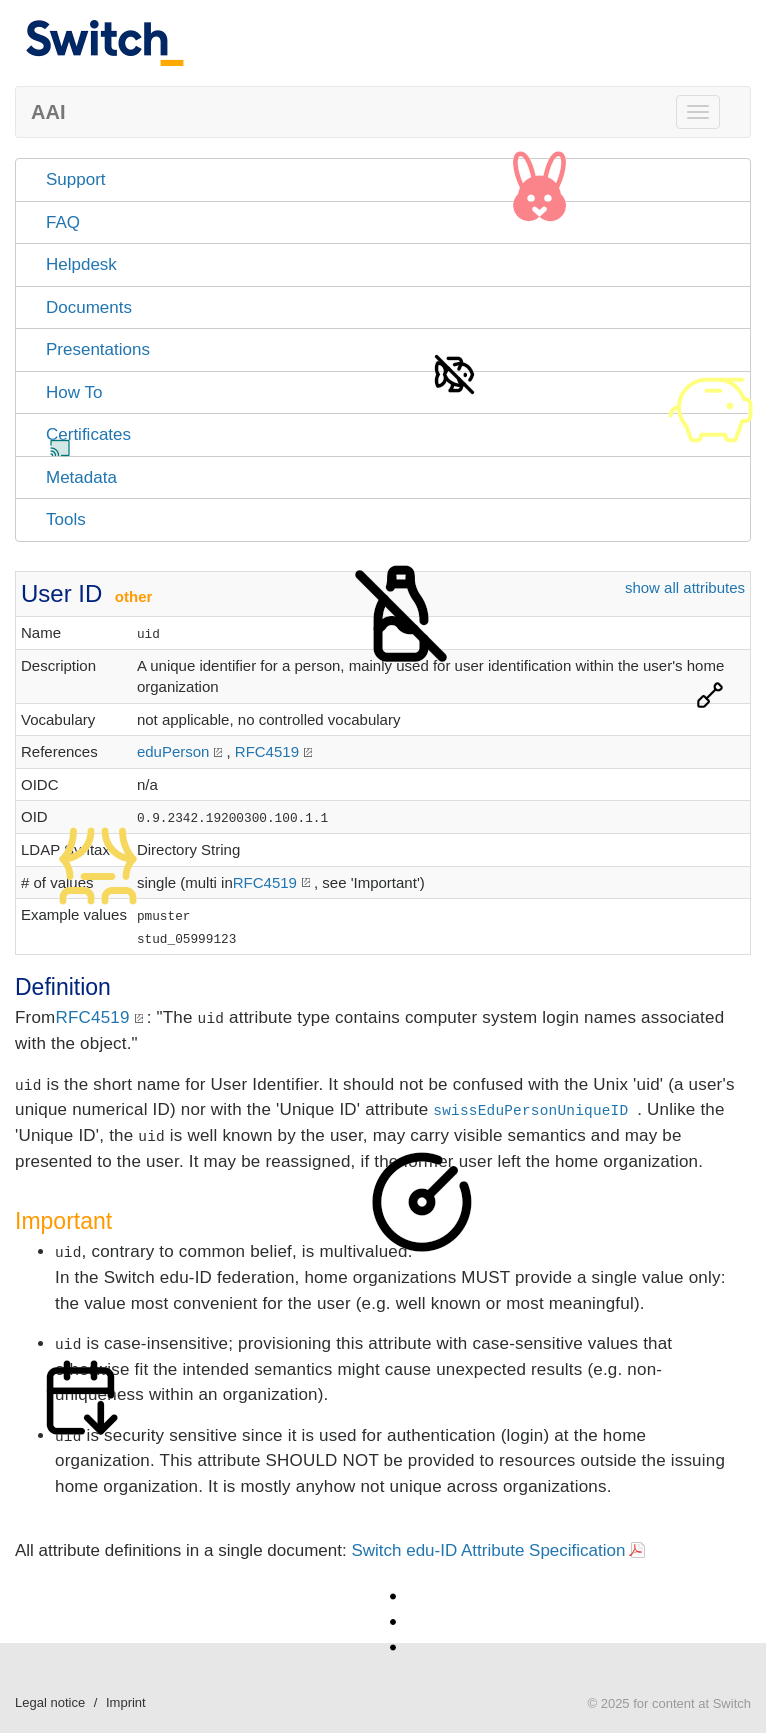 The width and height of the screenshot is (766, 1733). What do you see at coordinates (710, 695) in the screenshot?
I see `access gardening or landscaping tools` at bounding box center [710, 695].